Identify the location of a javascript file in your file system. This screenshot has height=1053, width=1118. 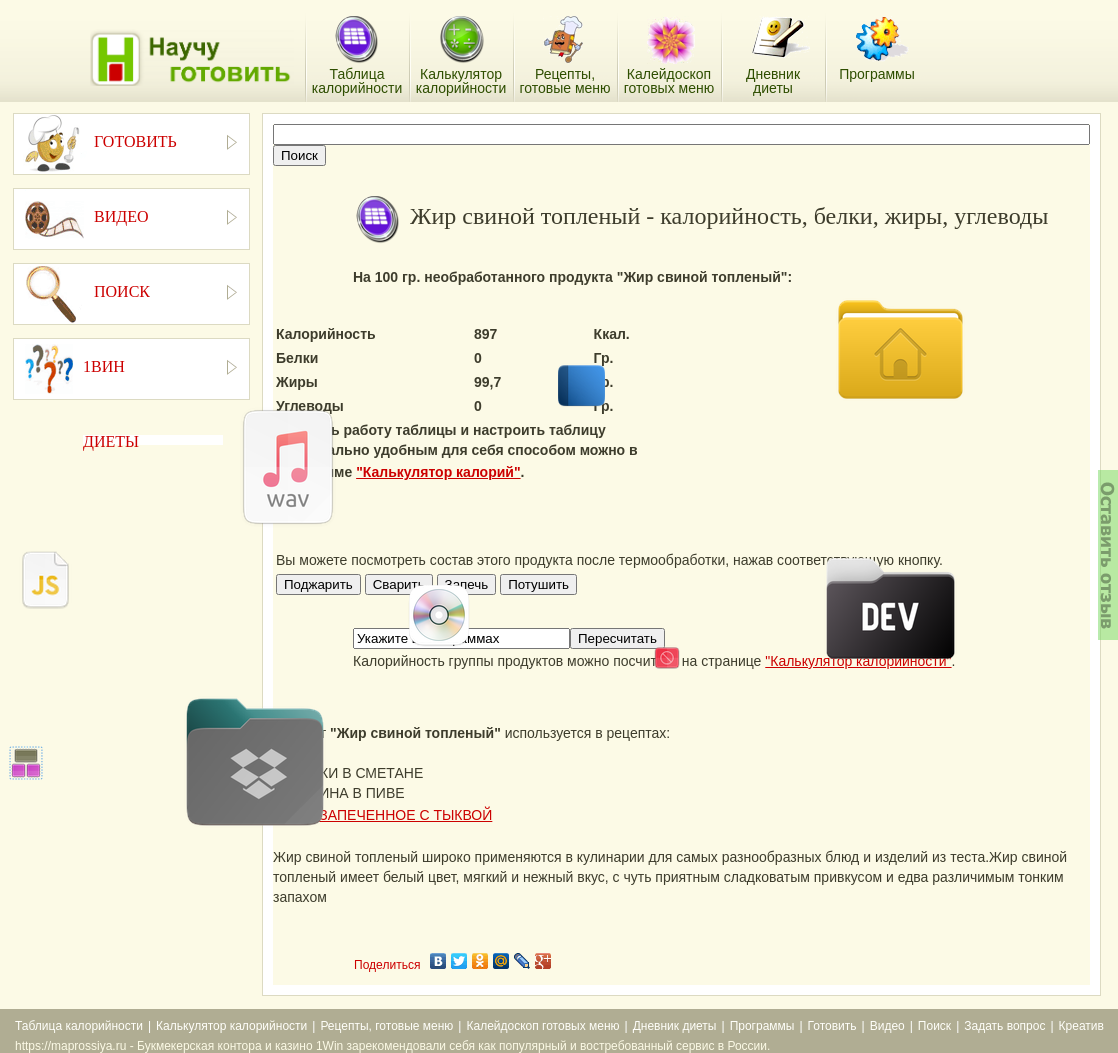
(45, 579).